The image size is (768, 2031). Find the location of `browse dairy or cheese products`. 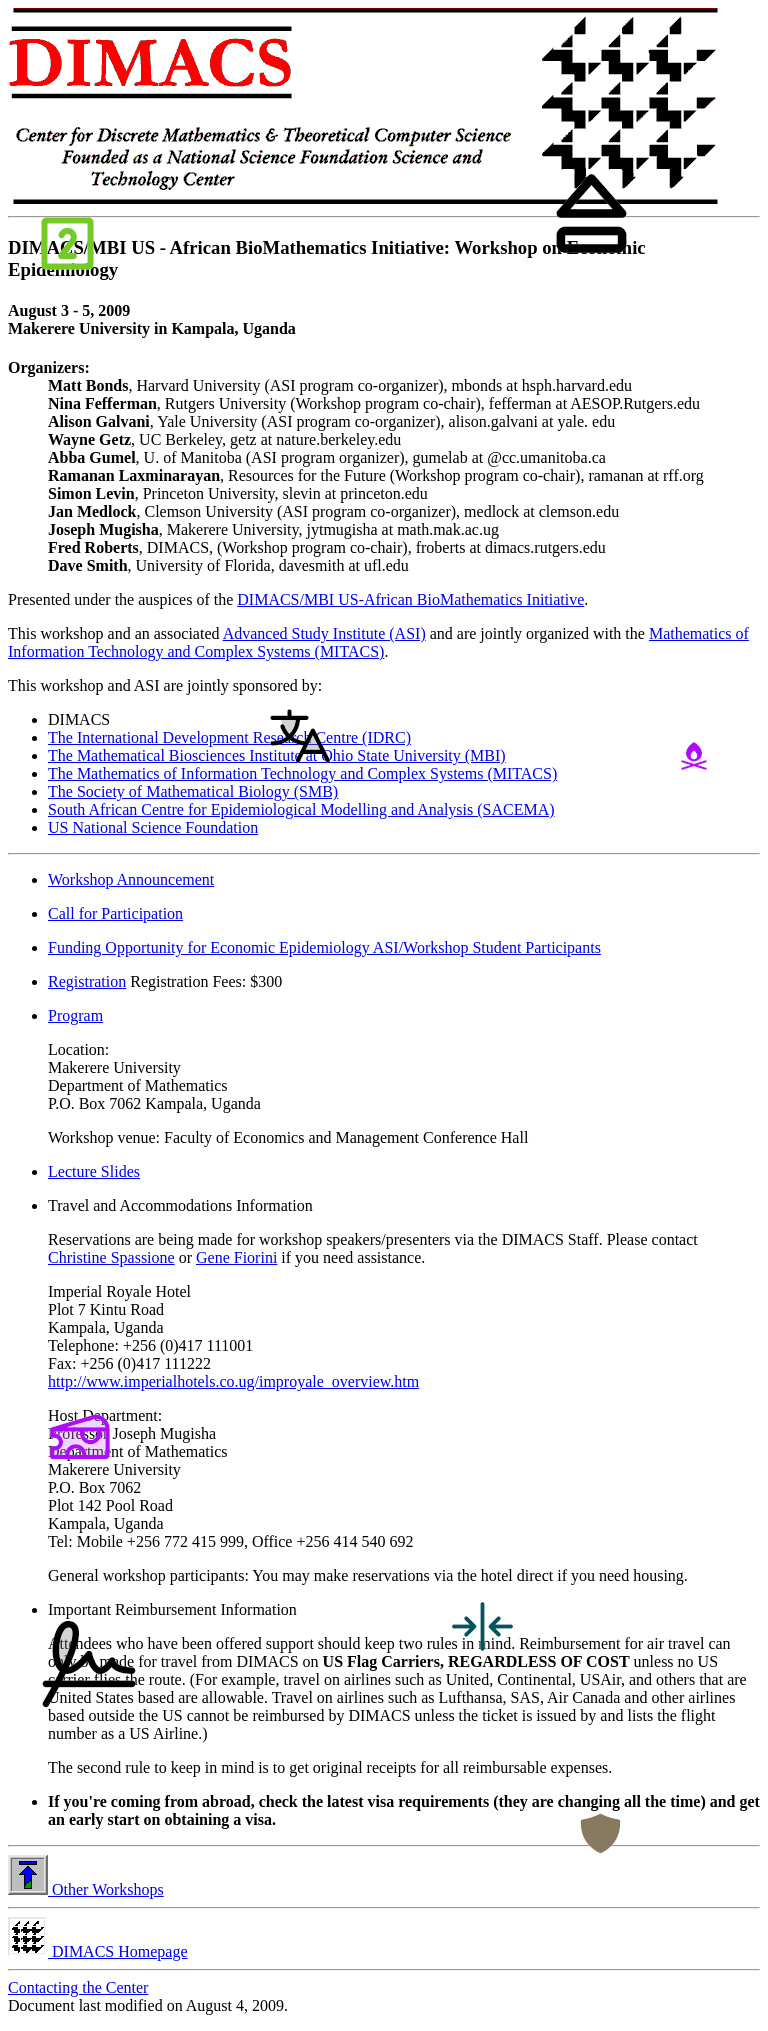

browse dairy or cheese products is located at coordinates (80, 1440).